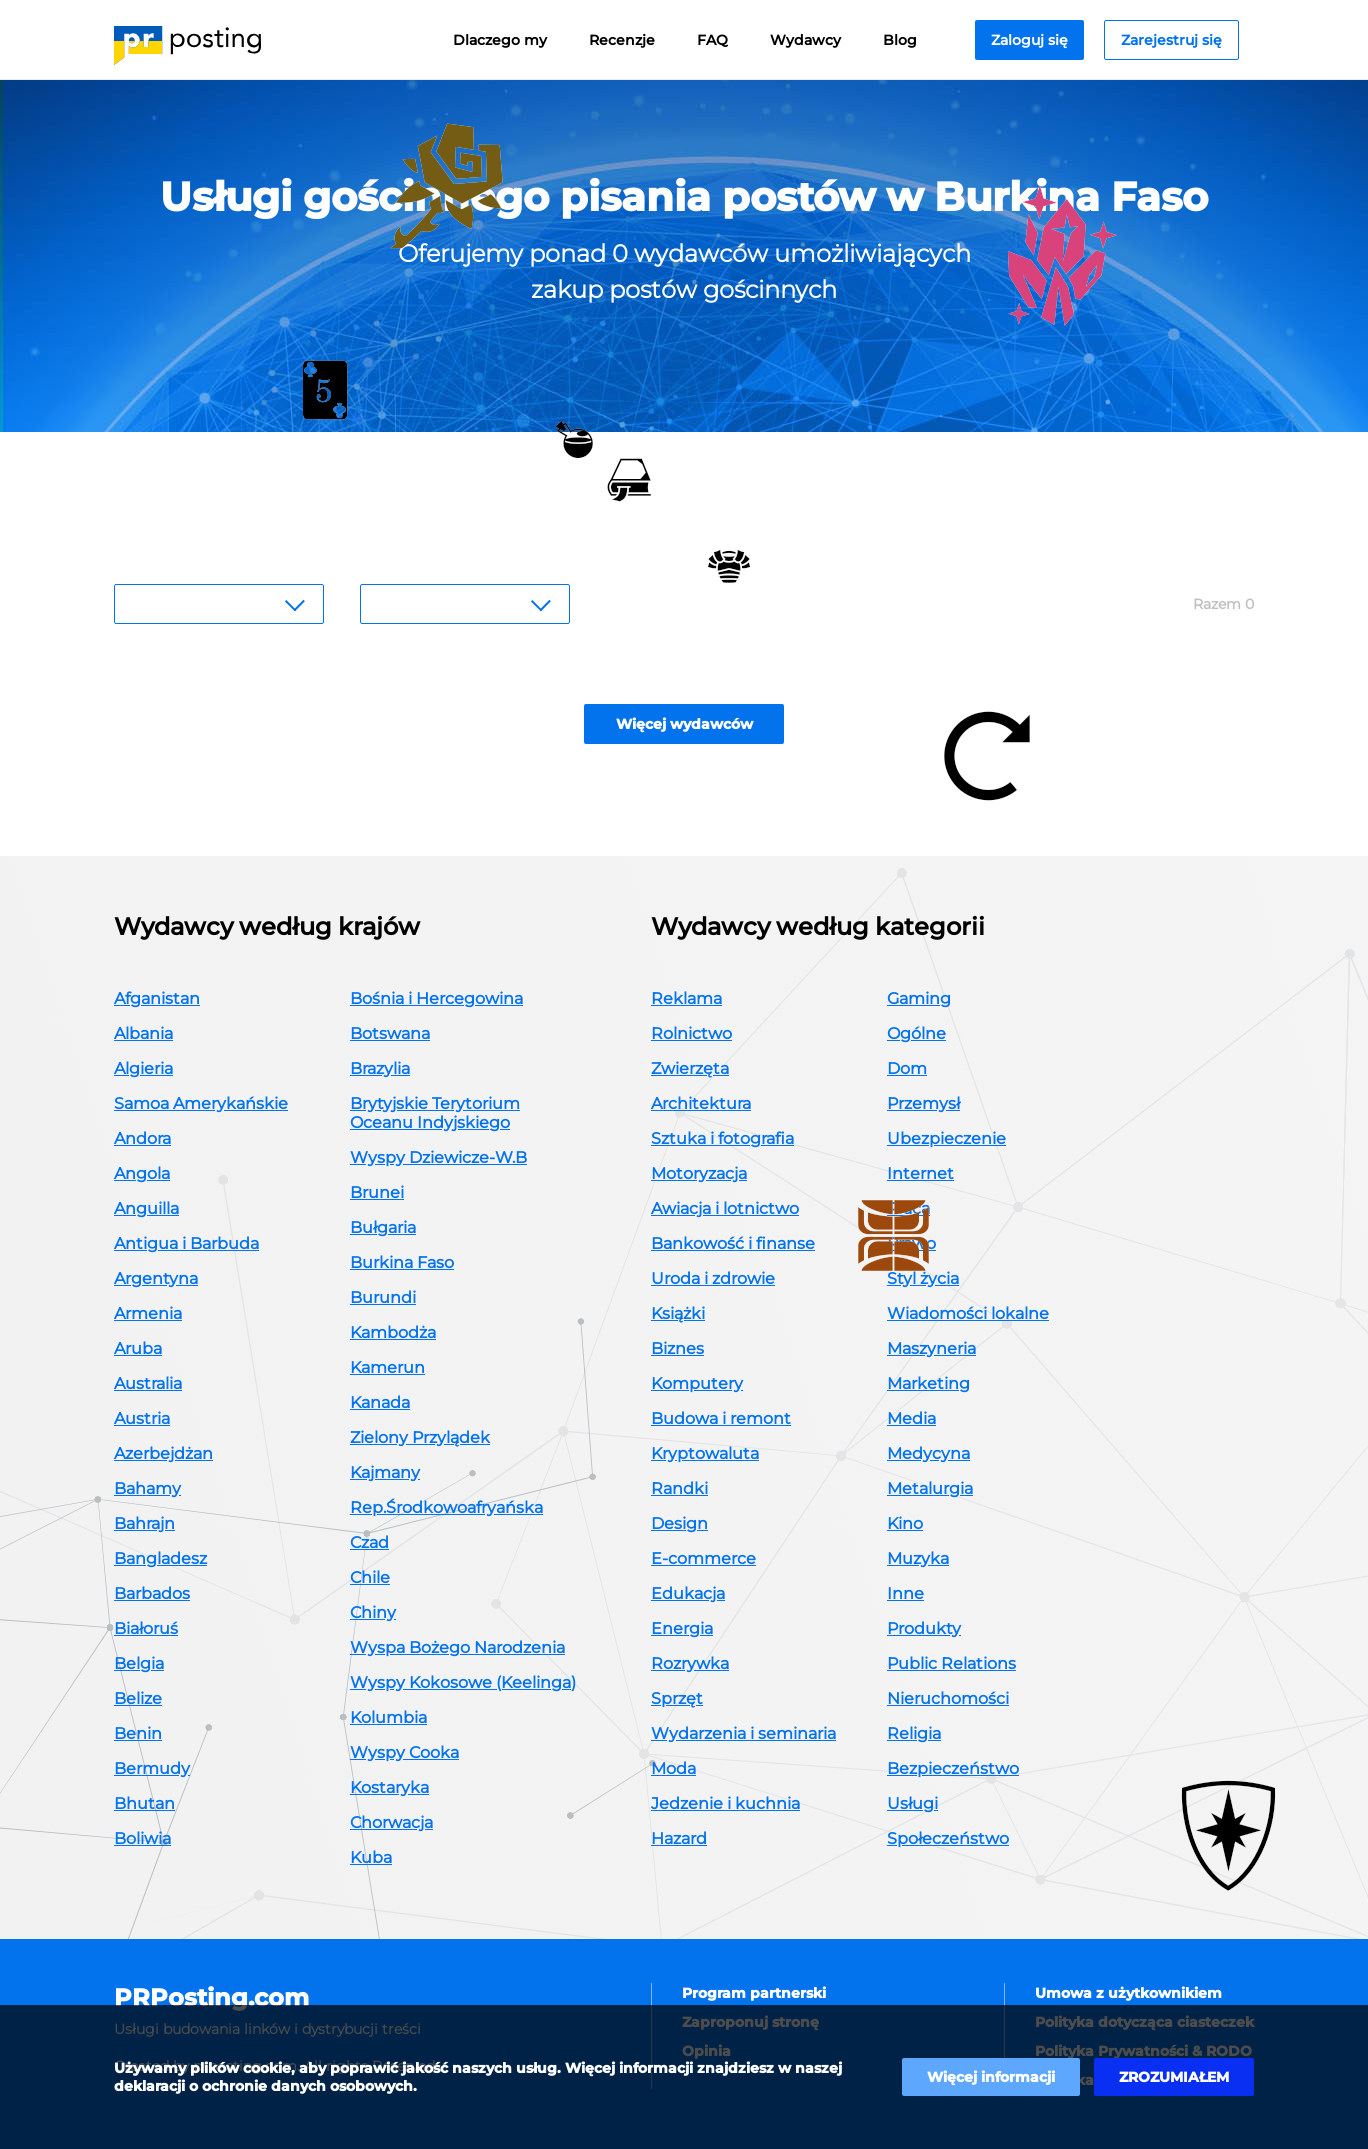 The image size is (1368, 2149). Describe the element at coordinates (729, 566) in the screenshot. I see `equip body armor` at that location.